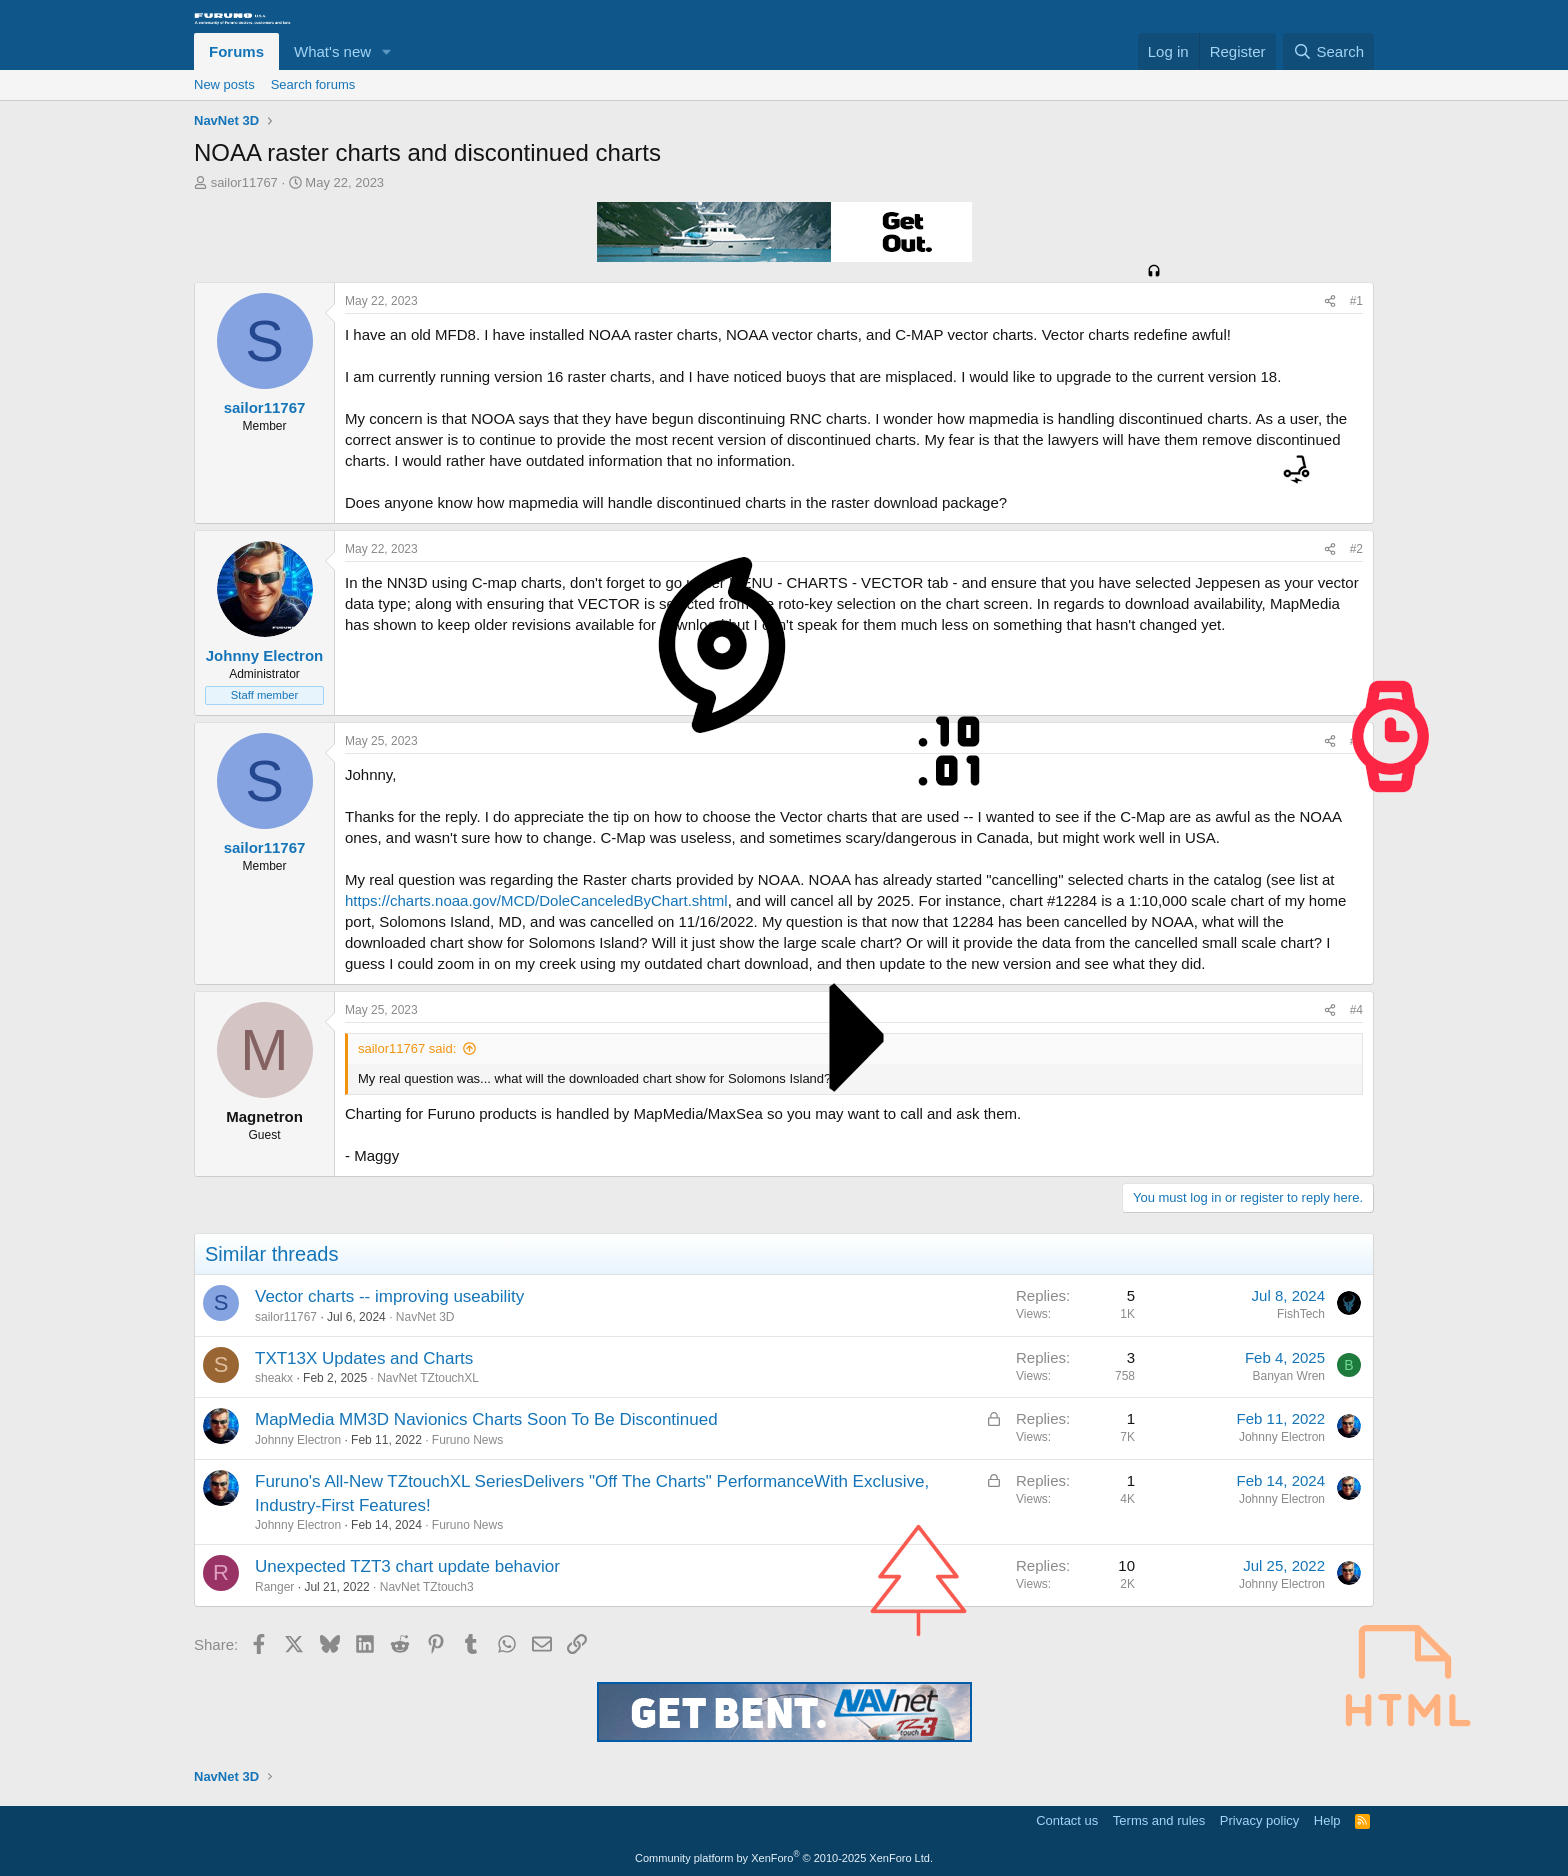 This screenshot has width=1568, height=1876. Describe the element at coordinates (949, 751) in the screenshot. I see `view or access binary/raw data` at that location.